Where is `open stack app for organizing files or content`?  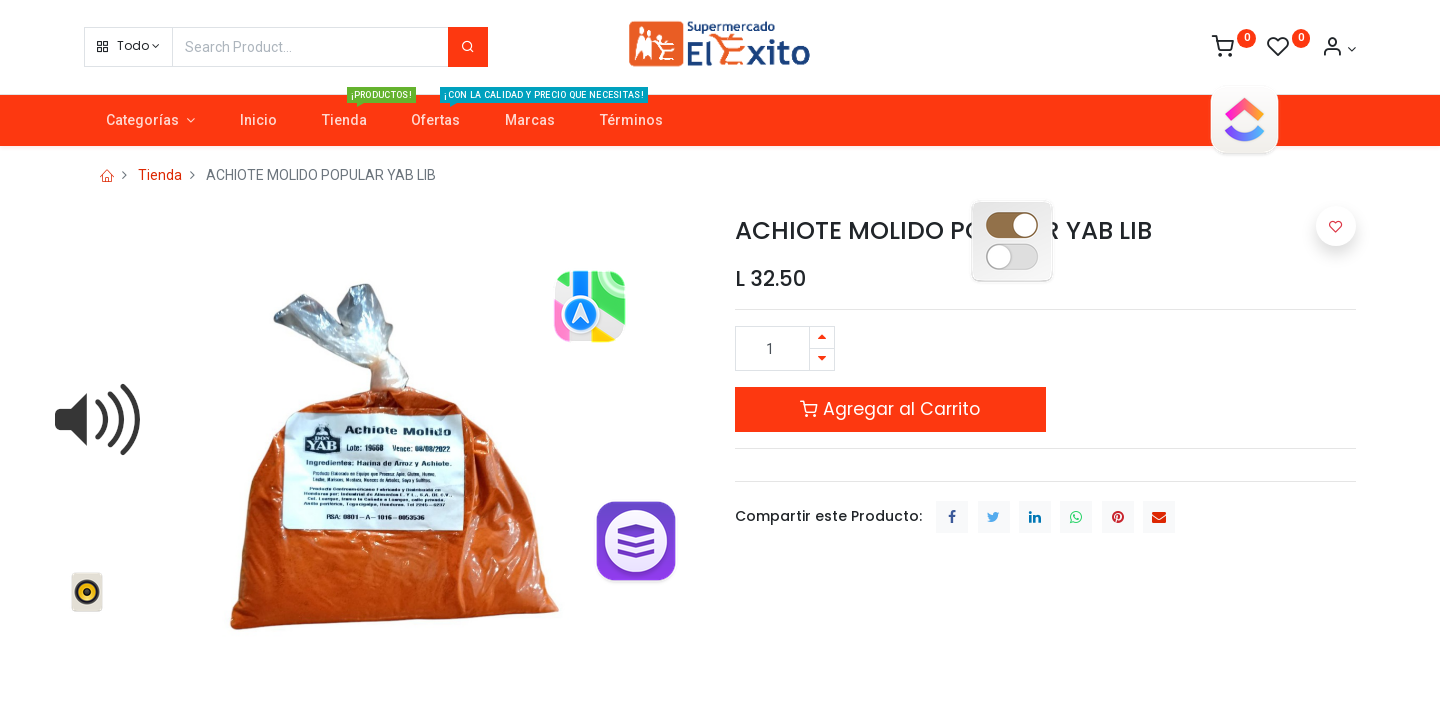
open stack app for organizing files or content is located at coordinates (636, 541).